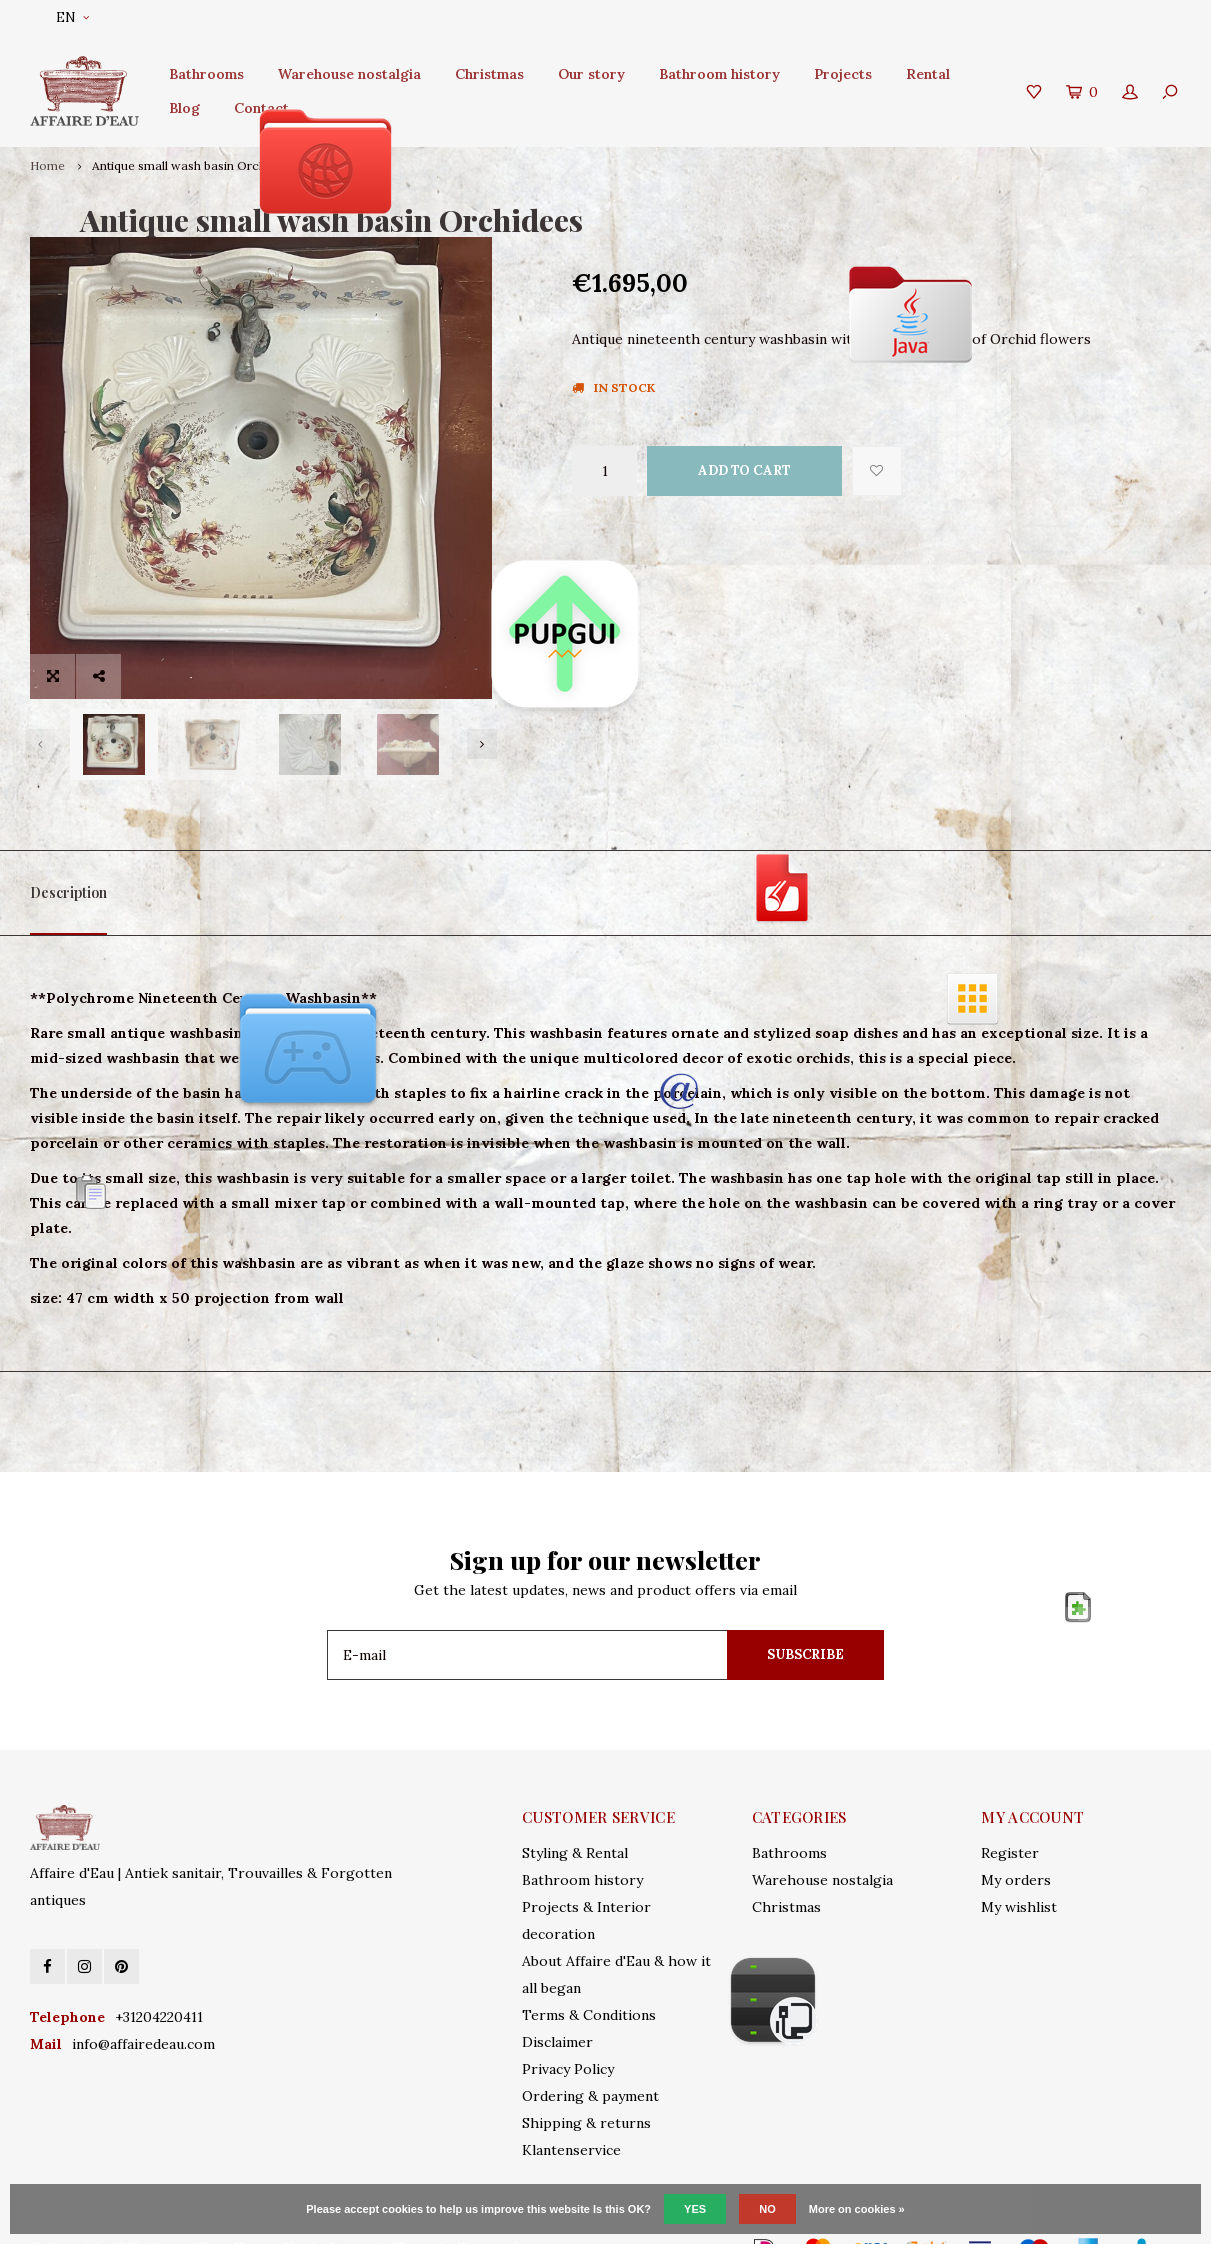 The height and width of the screenshot is (2244, 1211). I want to click on an openoffice extension or add-on file, so click(1078, 1607).